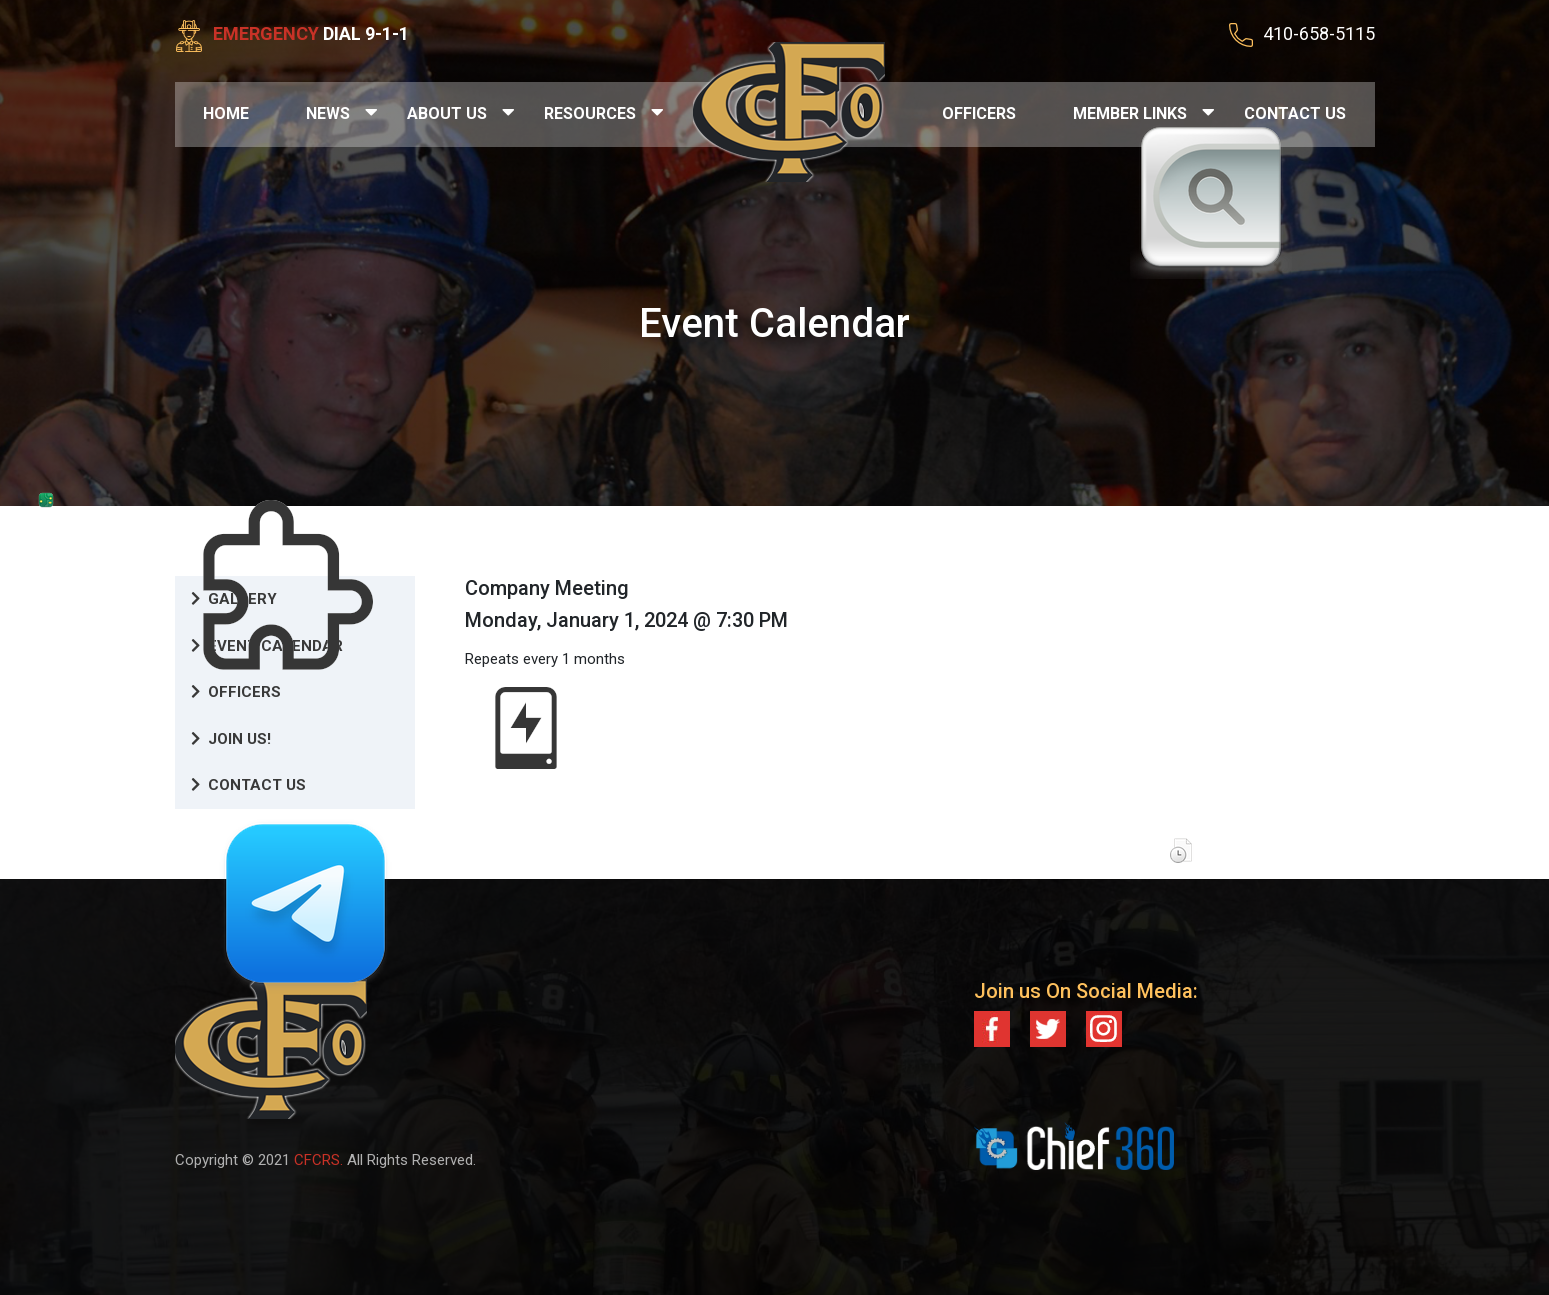  I want to click on open Telegram messaging app, so click(305, 903).